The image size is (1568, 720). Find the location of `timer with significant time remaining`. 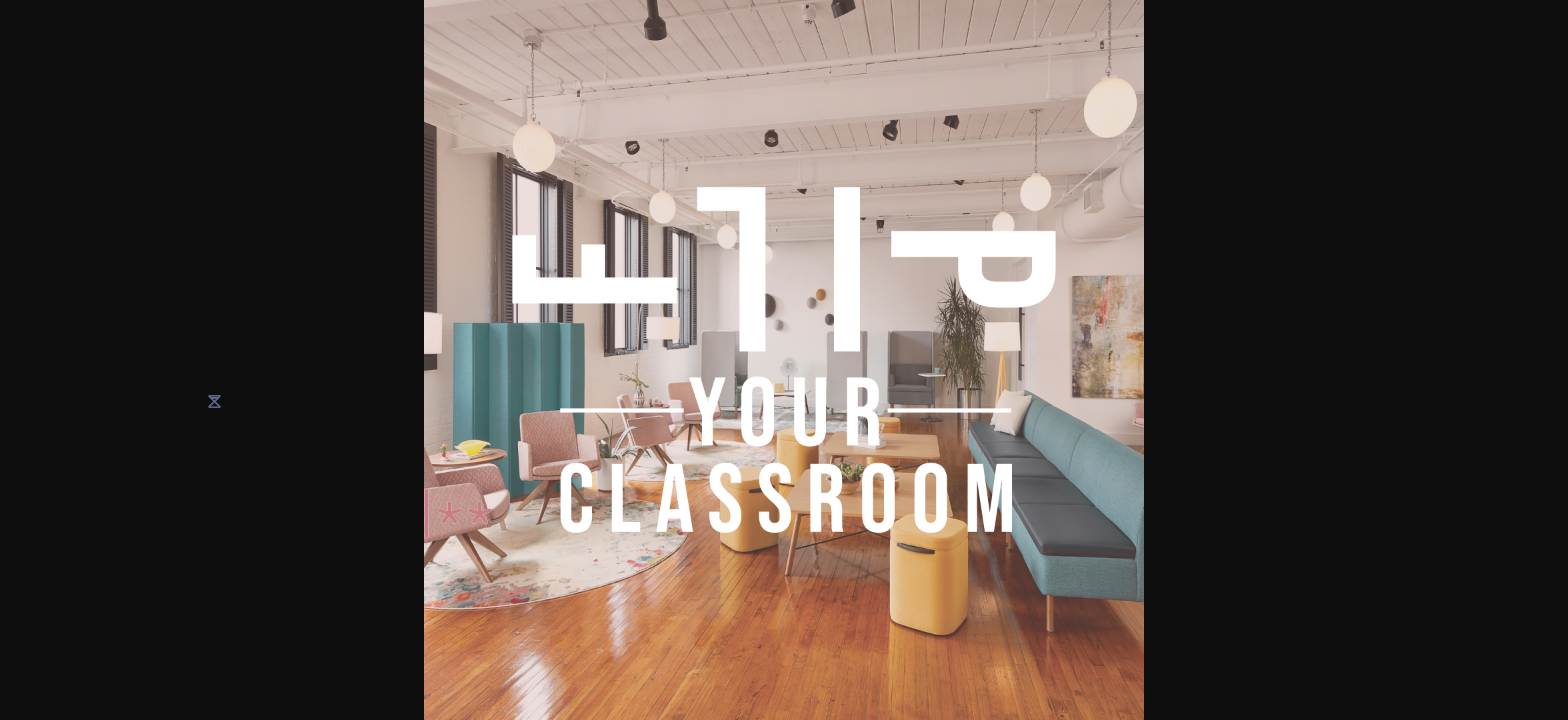

timer with significant time remaining is located at coordinates (214, 401).